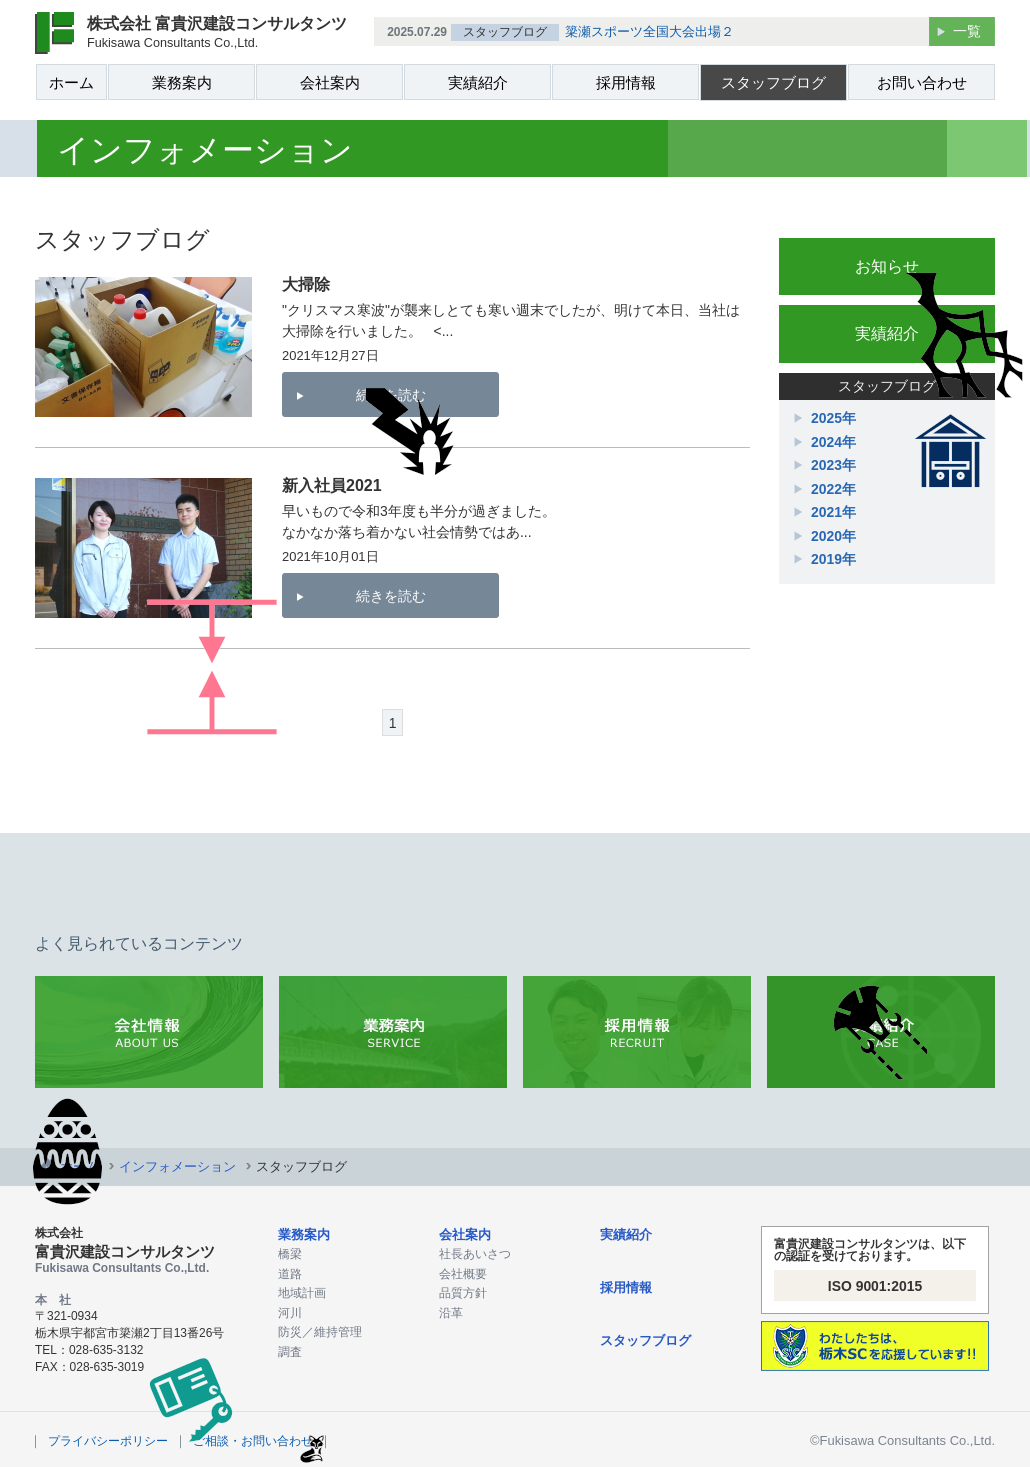 The height and width of the screenshot is (1467, 1030). I want to click on indicates a character has been struck by lightning, so click(409, 431).